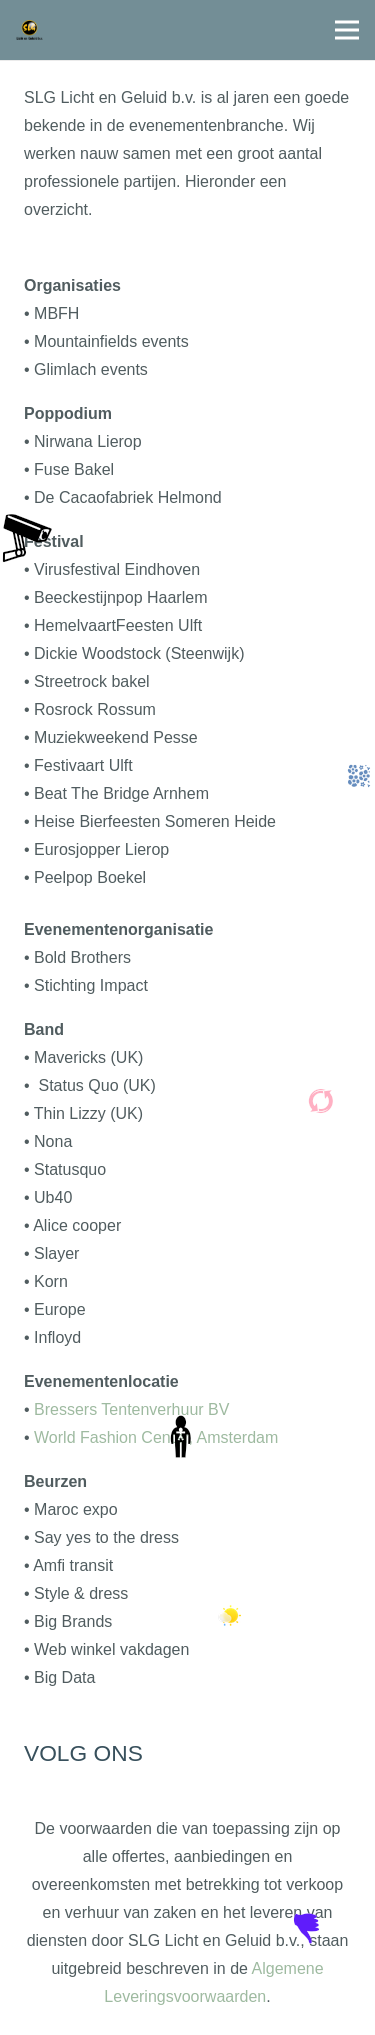 The width and height of the screenshot is (375, 2035). I want to click on dislike or downvote content, so click(306, 1928).